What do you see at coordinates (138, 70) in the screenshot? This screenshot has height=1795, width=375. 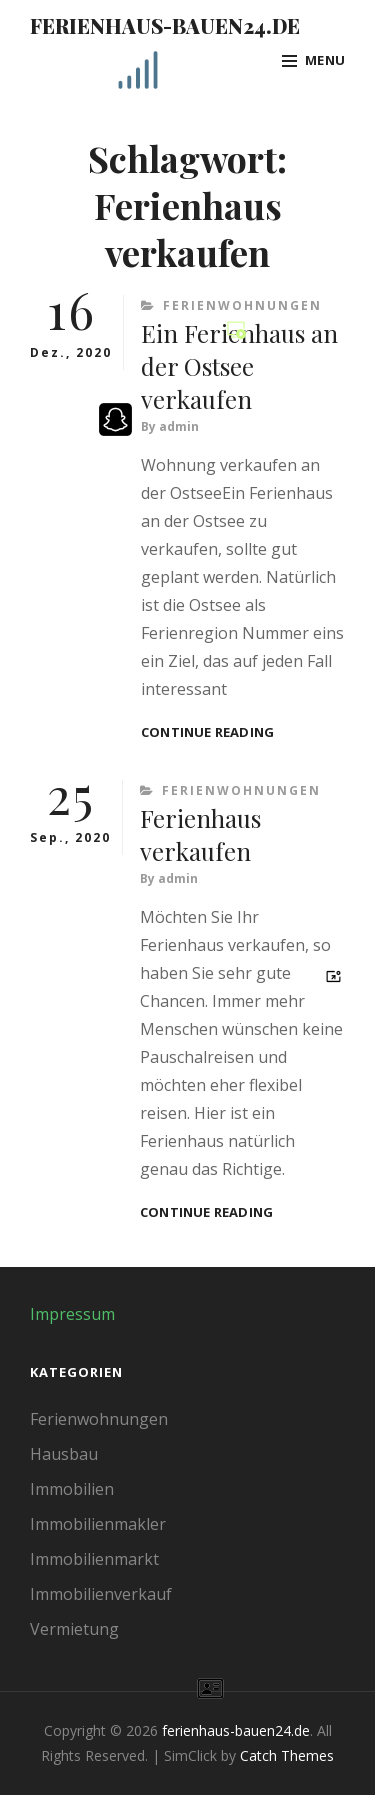 I see `indicates cellular or network signal strength` at bounding box center [138, 70].